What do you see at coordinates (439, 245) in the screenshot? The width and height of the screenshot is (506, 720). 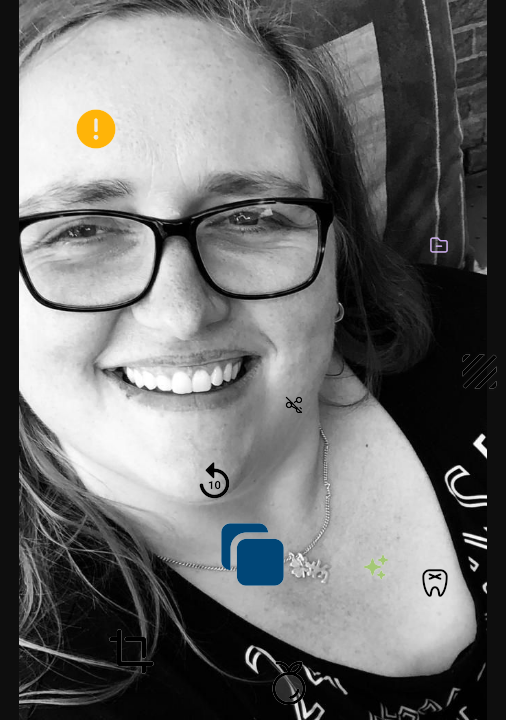 I see `remove a file or folder` at bounding box center [439, 245].